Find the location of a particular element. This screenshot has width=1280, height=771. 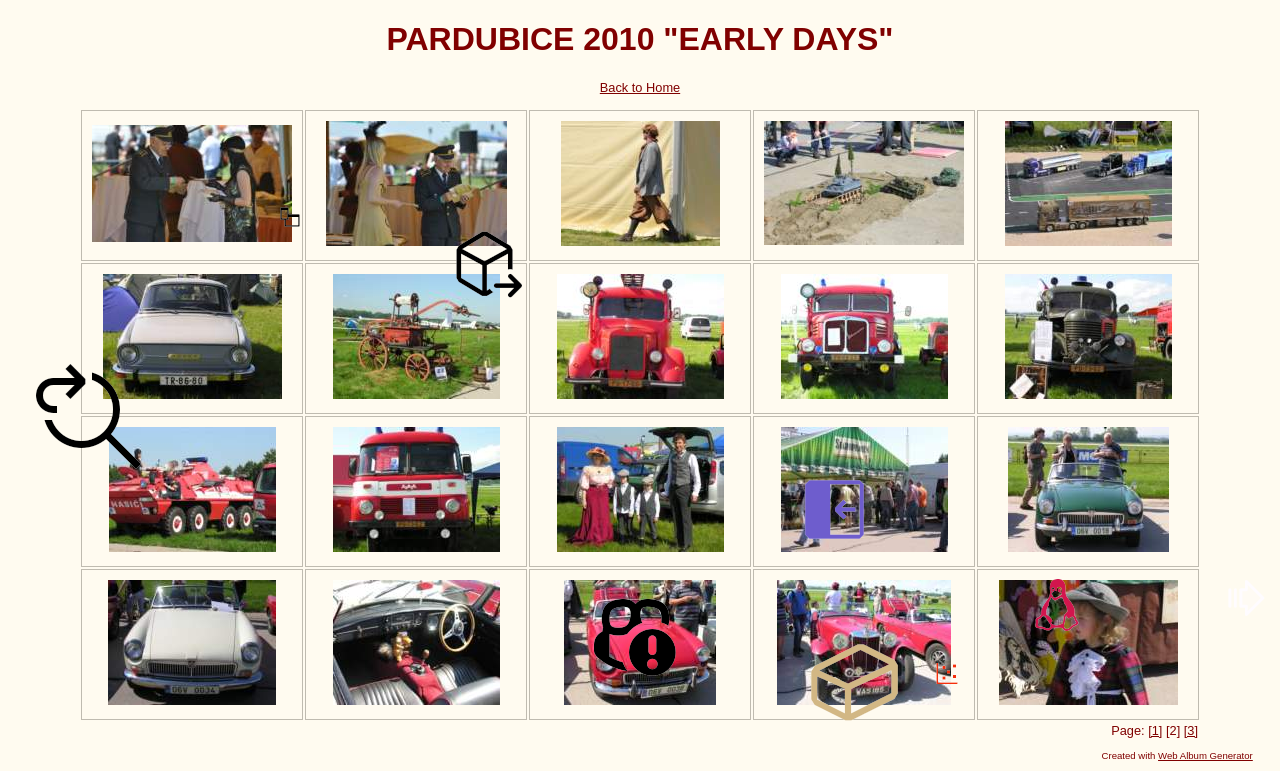

go to search panel is located at coordinates (92, 420).